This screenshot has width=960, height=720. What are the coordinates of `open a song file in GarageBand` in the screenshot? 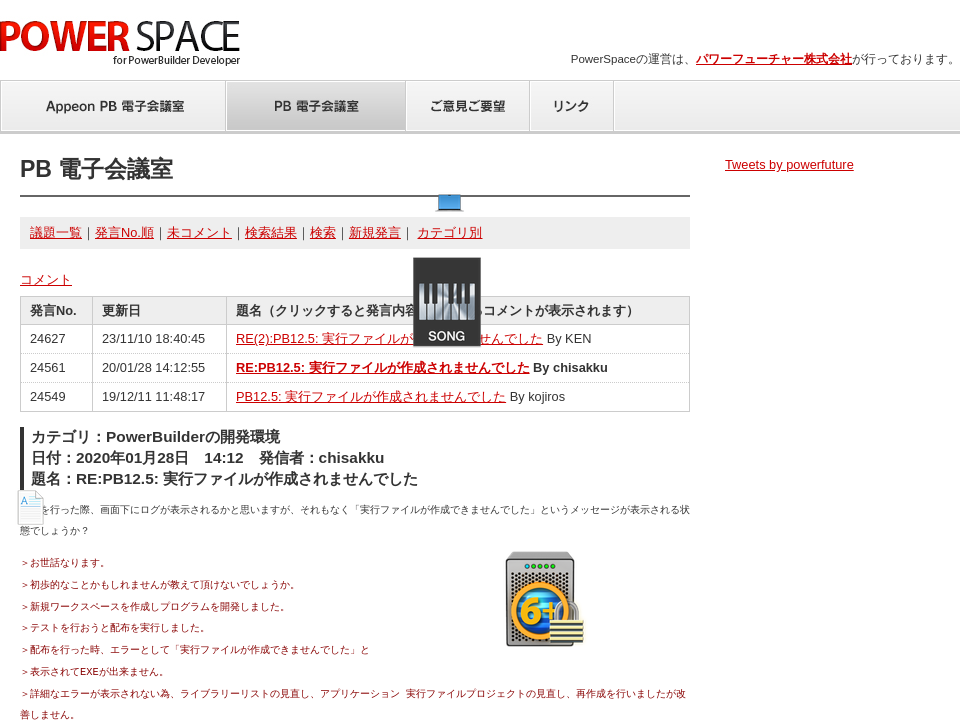 It's located at (447, 304).